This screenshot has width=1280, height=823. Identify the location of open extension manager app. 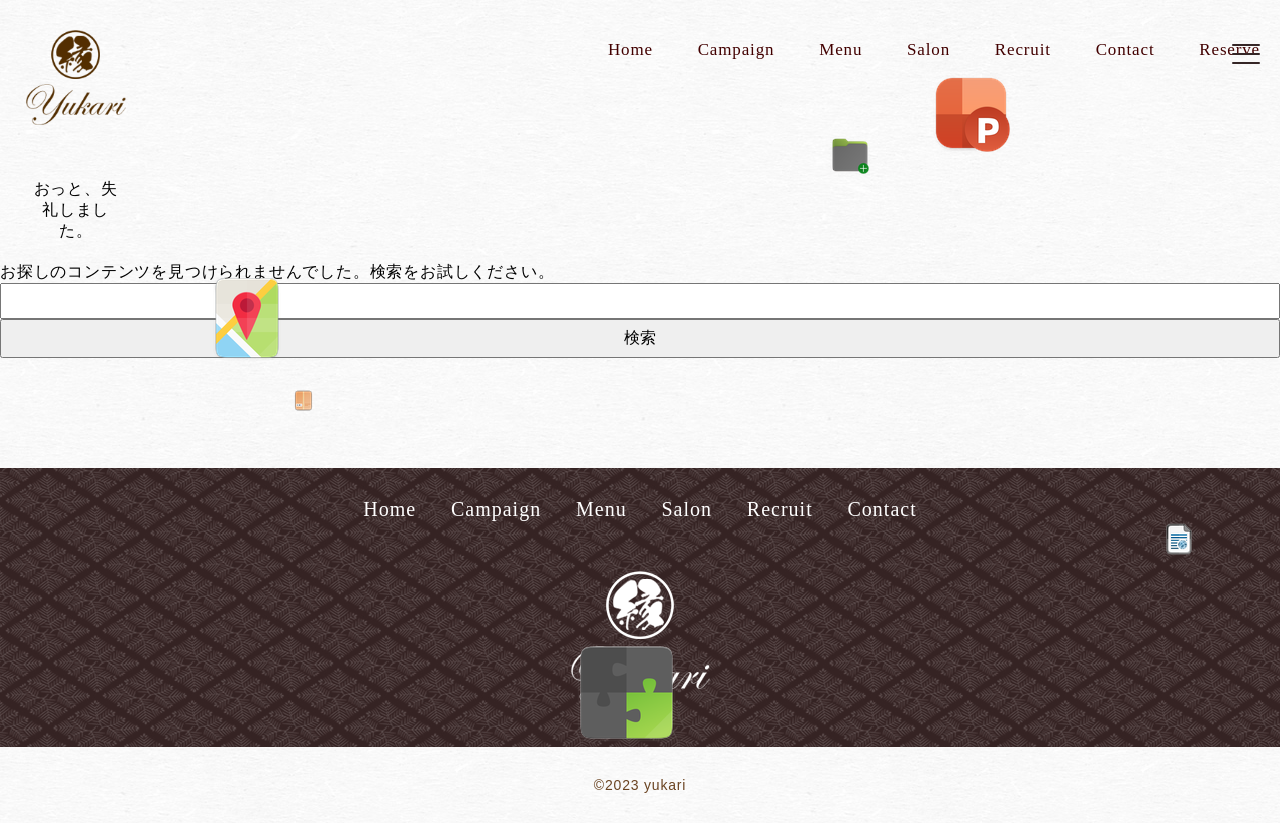
(626, 692).